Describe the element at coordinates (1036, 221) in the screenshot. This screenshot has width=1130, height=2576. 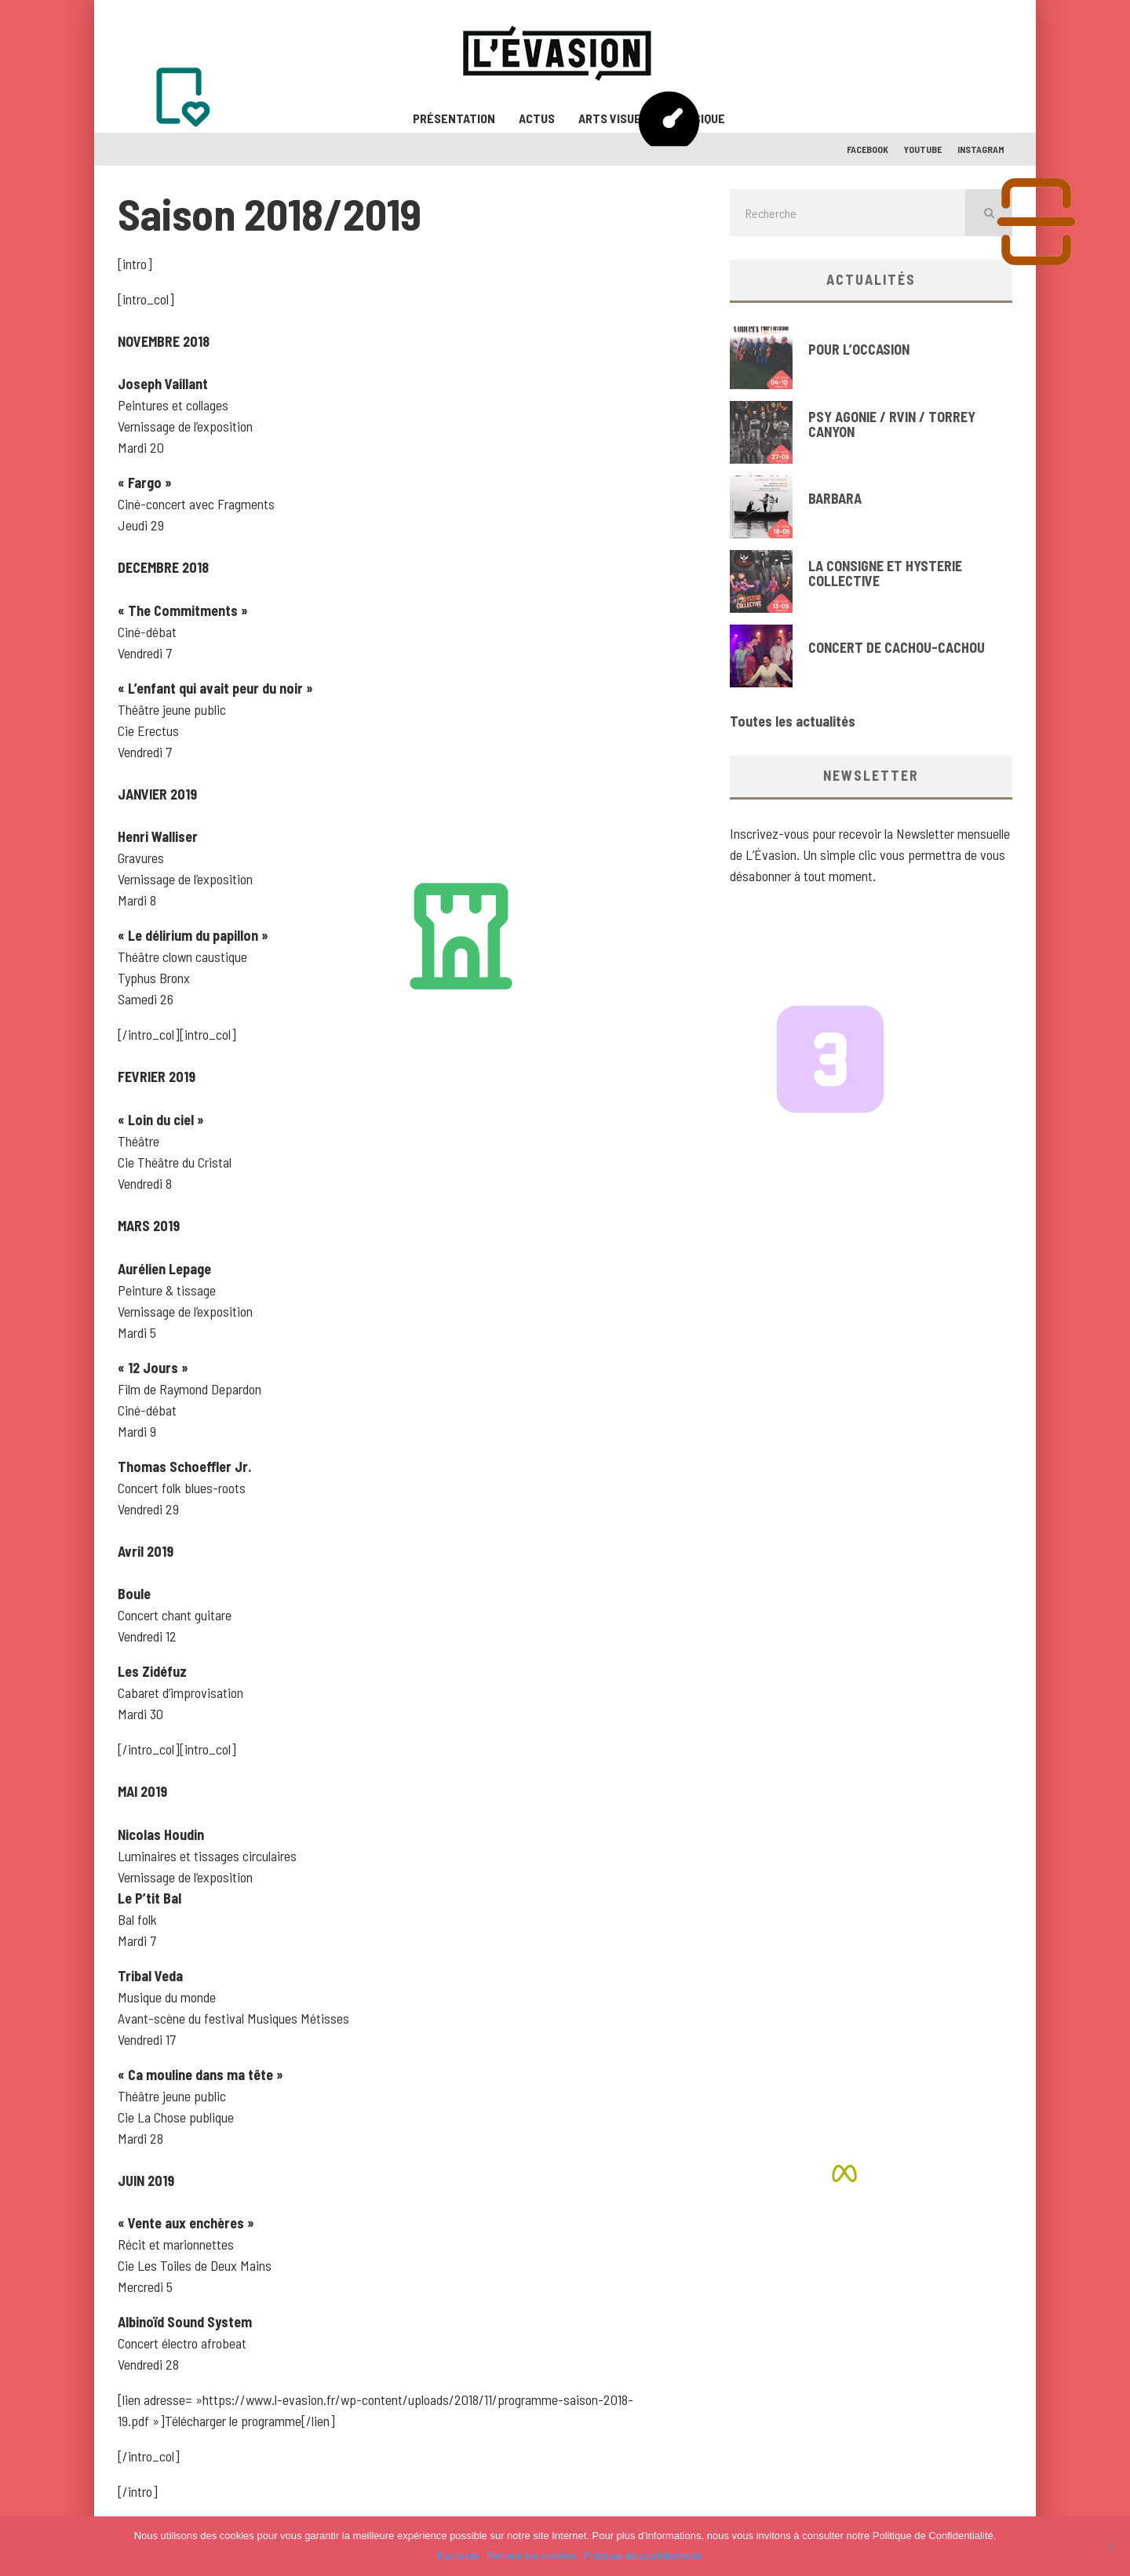
I see `split view vertically` at that location.